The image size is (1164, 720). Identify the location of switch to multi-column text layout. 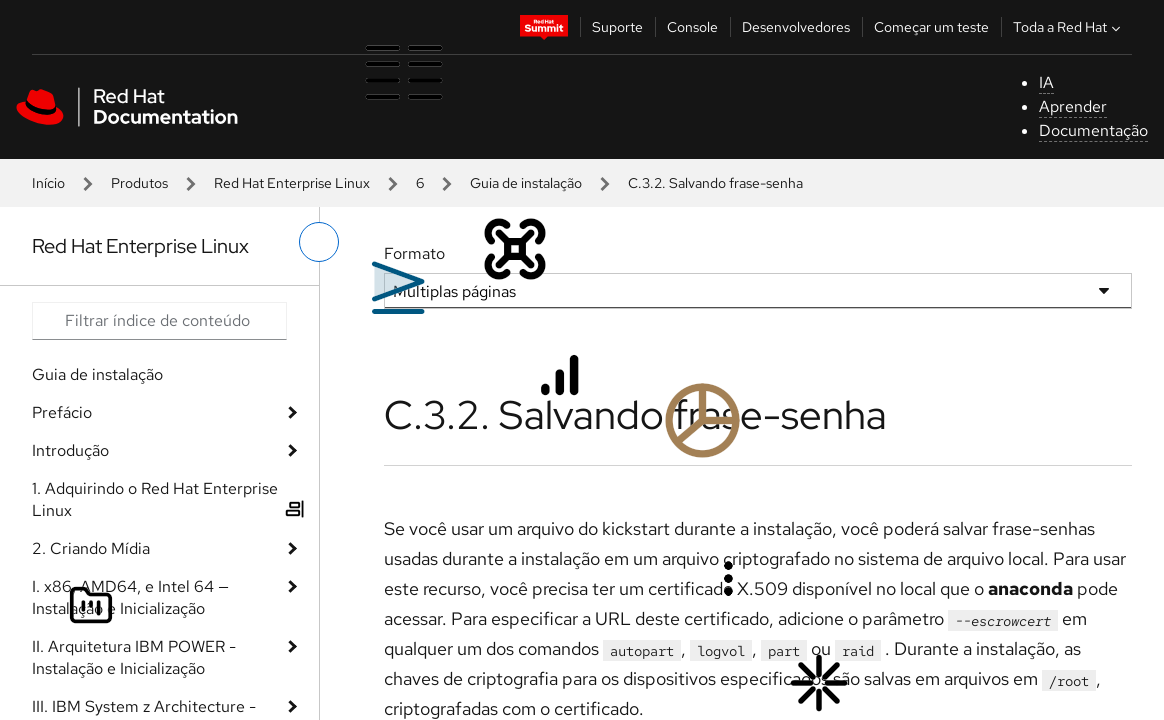
(404, 74).